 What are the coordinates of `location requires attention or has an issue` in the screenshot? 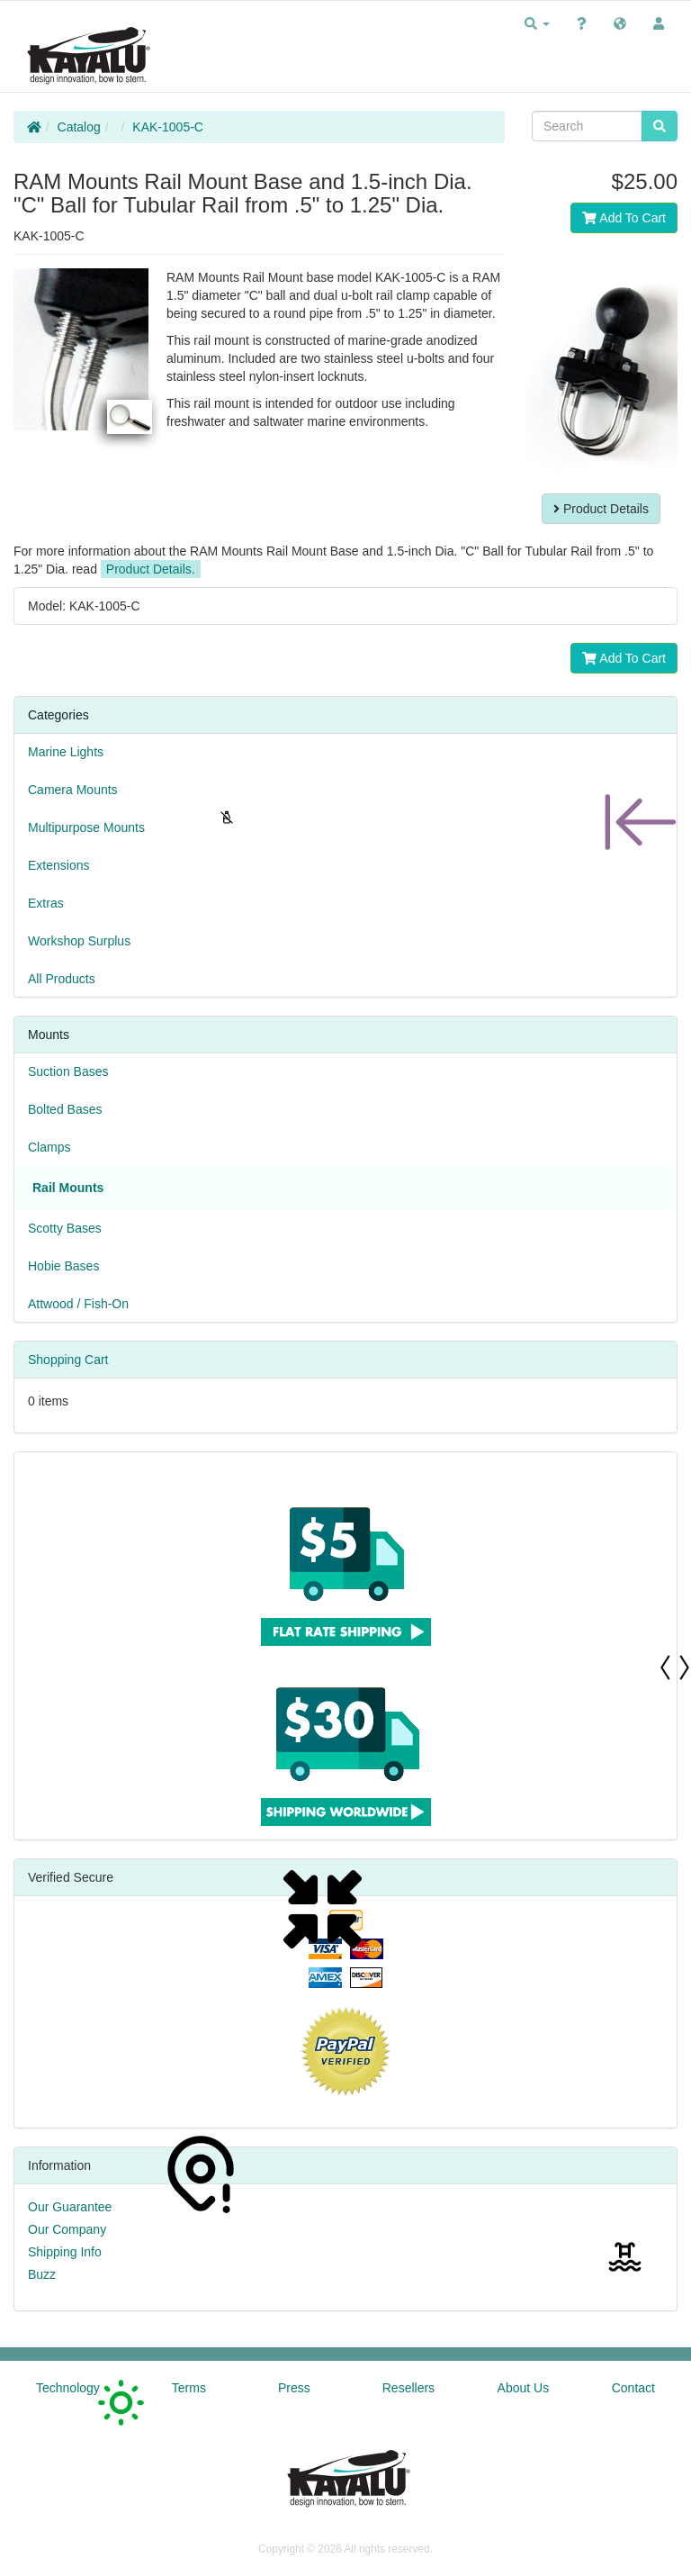 It's located at (201, 2173).